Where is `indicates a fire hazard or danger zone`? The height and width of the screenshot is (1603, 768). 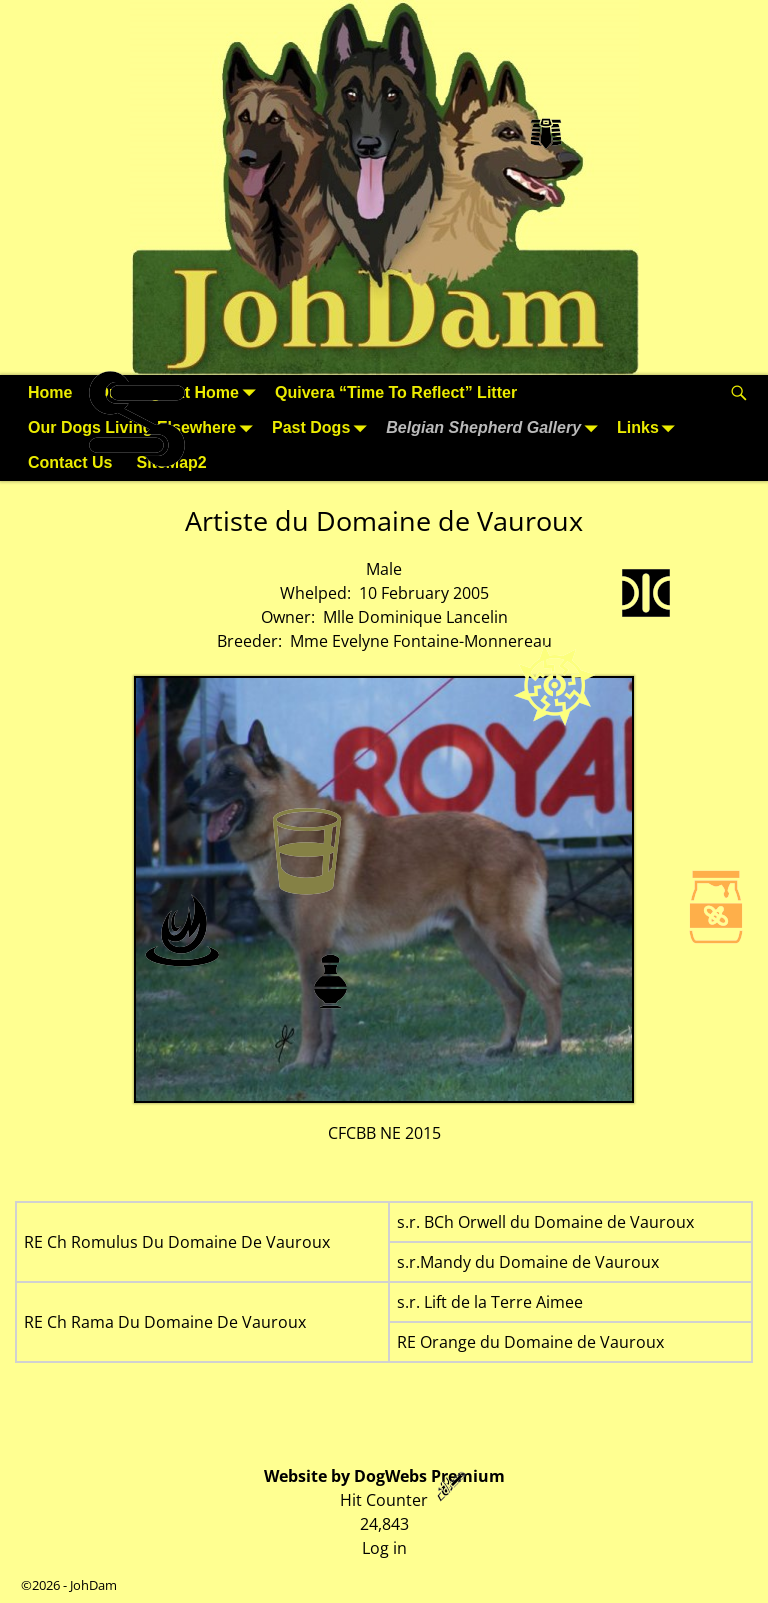 indicates a fire hazard or danger zone is located at coordinates (182, 929).